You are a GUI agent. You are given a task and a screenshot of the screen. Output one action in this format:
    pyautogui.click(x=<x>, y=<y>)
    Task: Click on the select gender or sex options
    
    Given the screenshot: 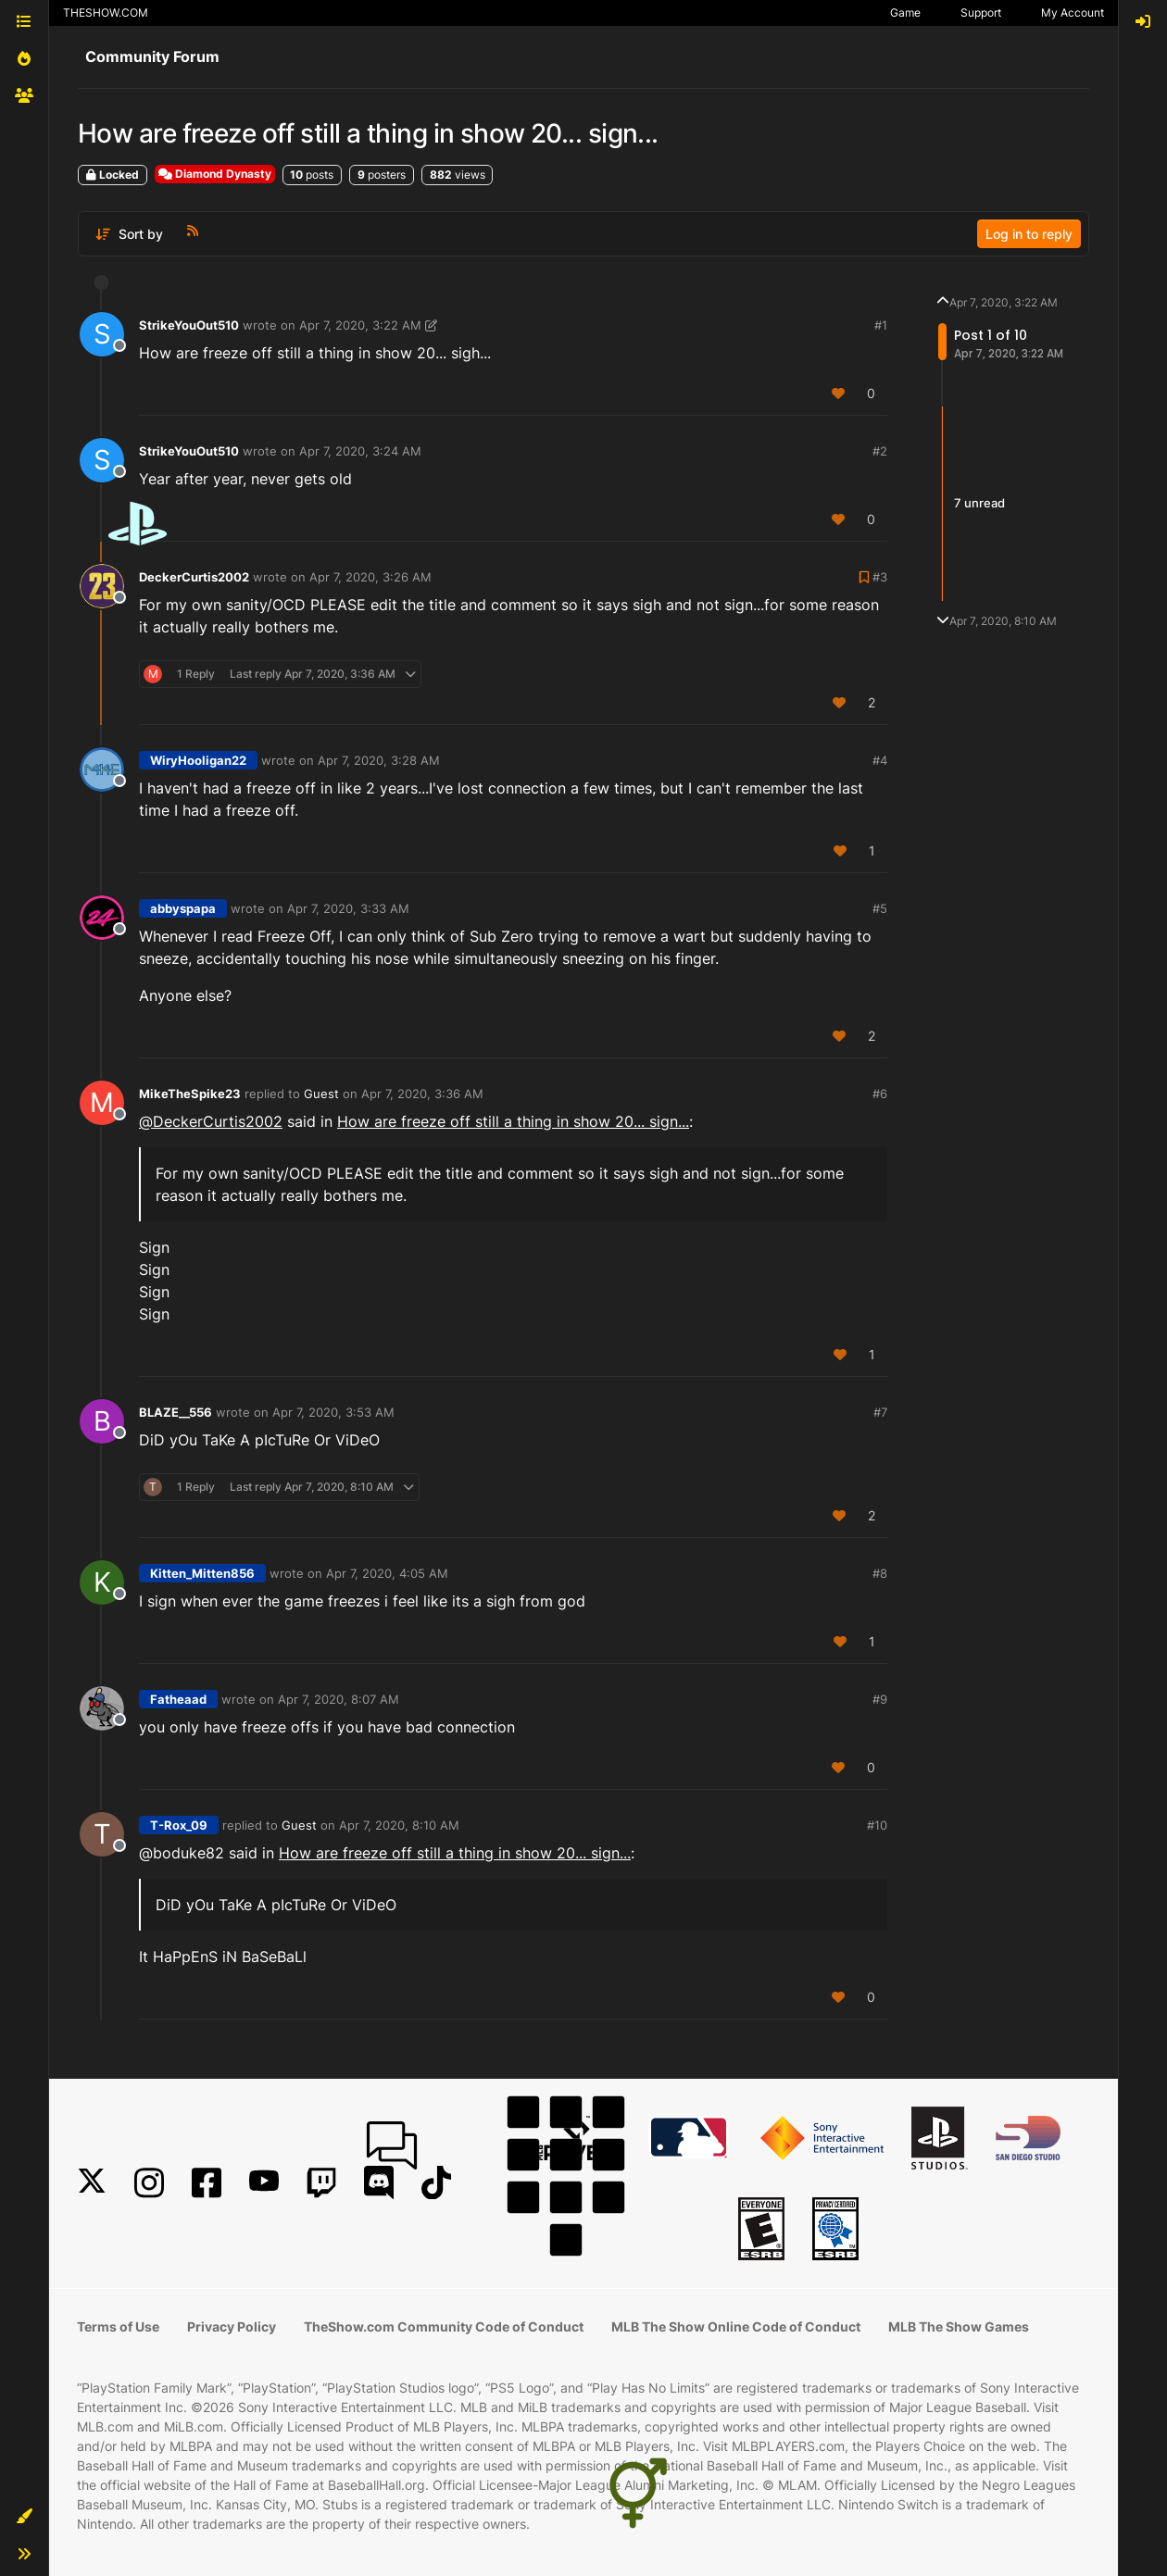 What is the action you would take?
    pyautogui.click(x=638, y=2493)
    